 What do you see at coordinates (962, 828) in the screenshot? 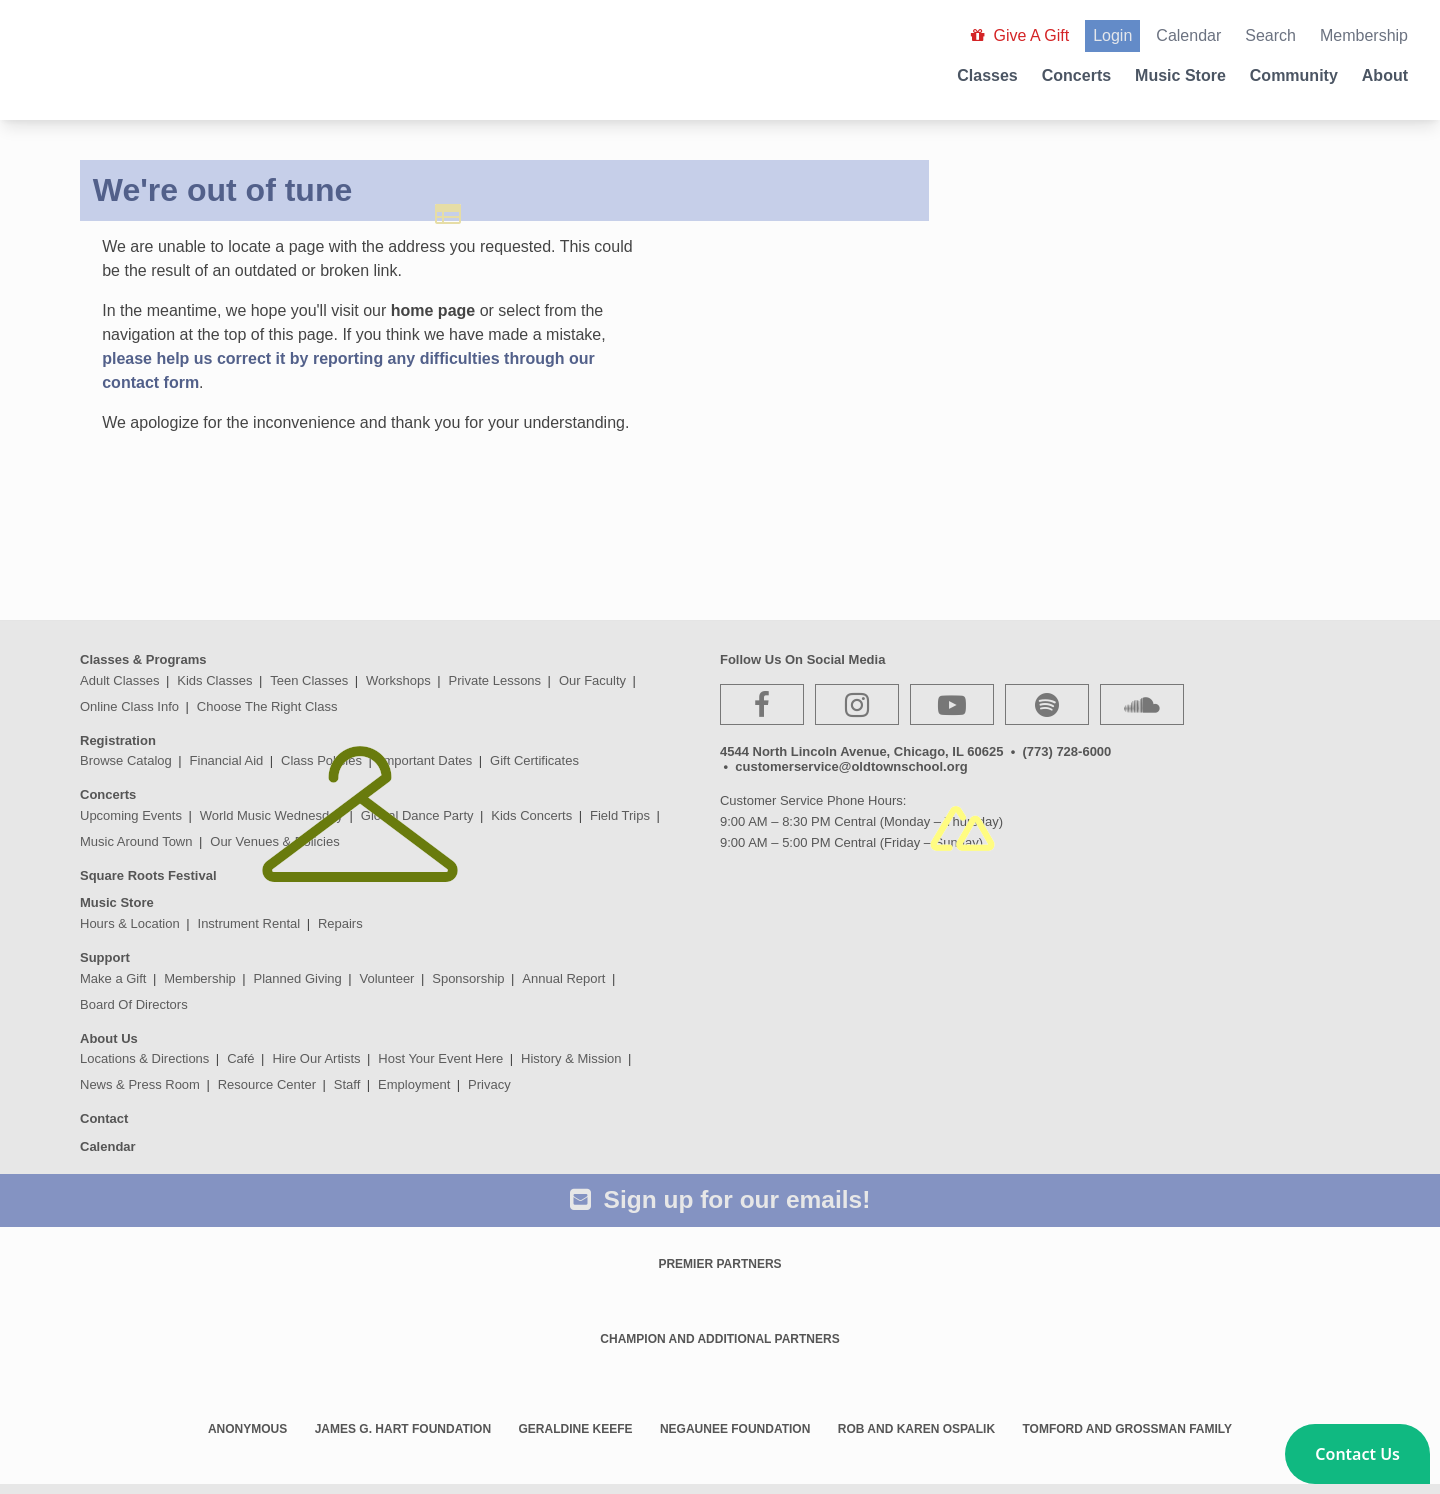
I see `nuxt.js framework logo` at bounding box center [962, 828].